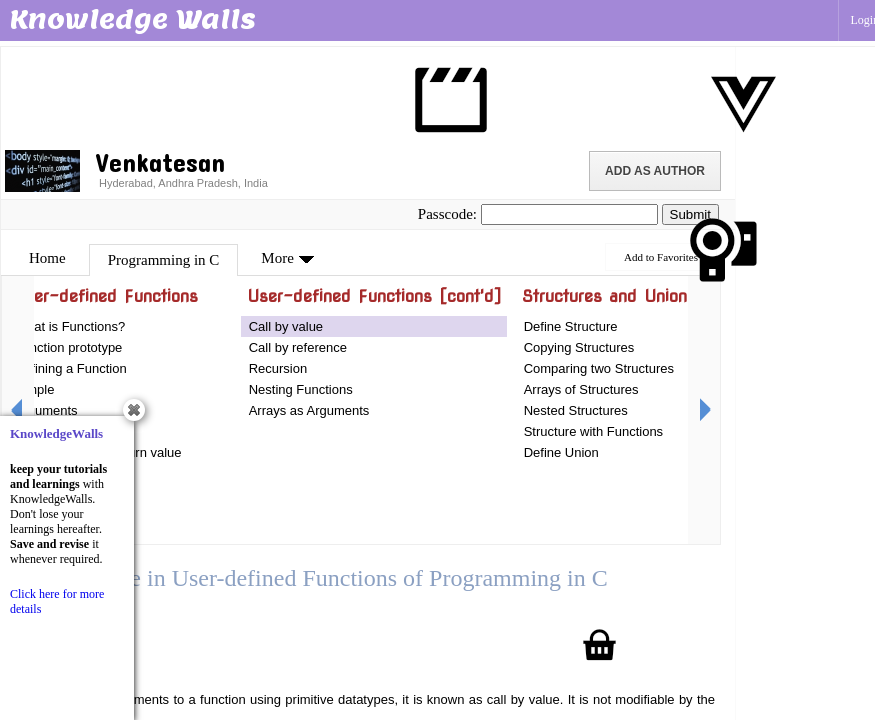  I want to click on access DV camcorder or digital video settings, so click(725, 250).